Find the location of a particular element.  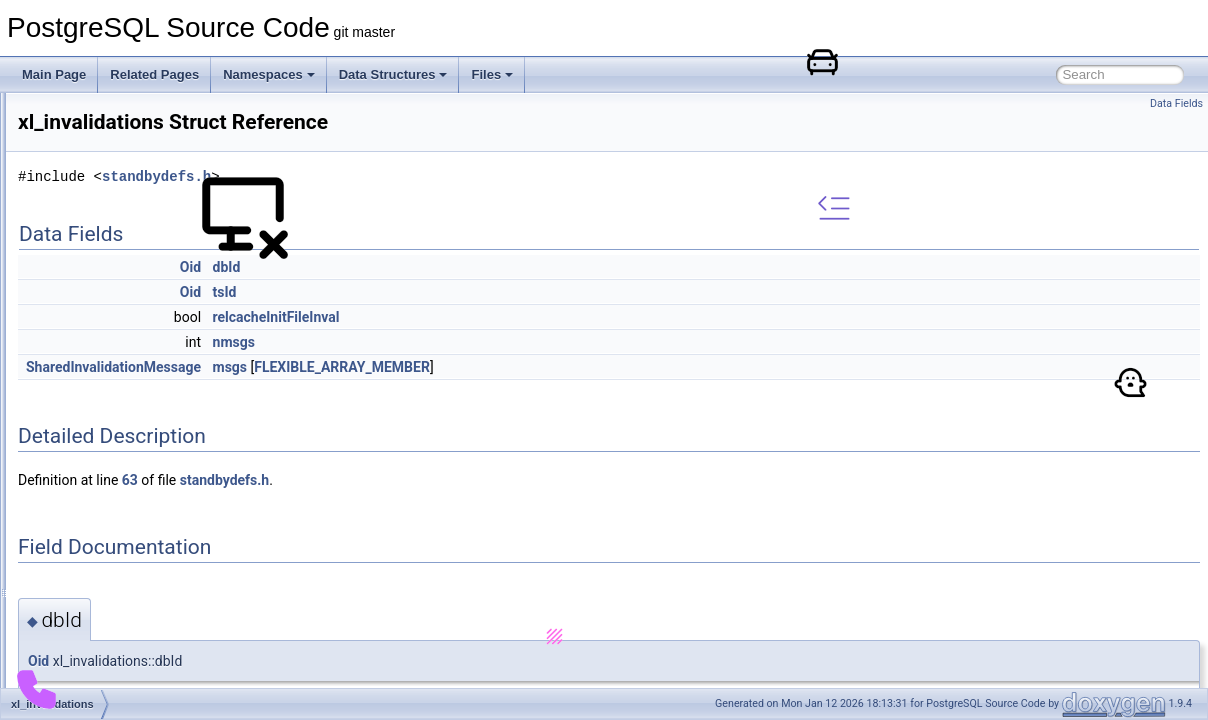

make a phone call is located at coordinates (37, 688).